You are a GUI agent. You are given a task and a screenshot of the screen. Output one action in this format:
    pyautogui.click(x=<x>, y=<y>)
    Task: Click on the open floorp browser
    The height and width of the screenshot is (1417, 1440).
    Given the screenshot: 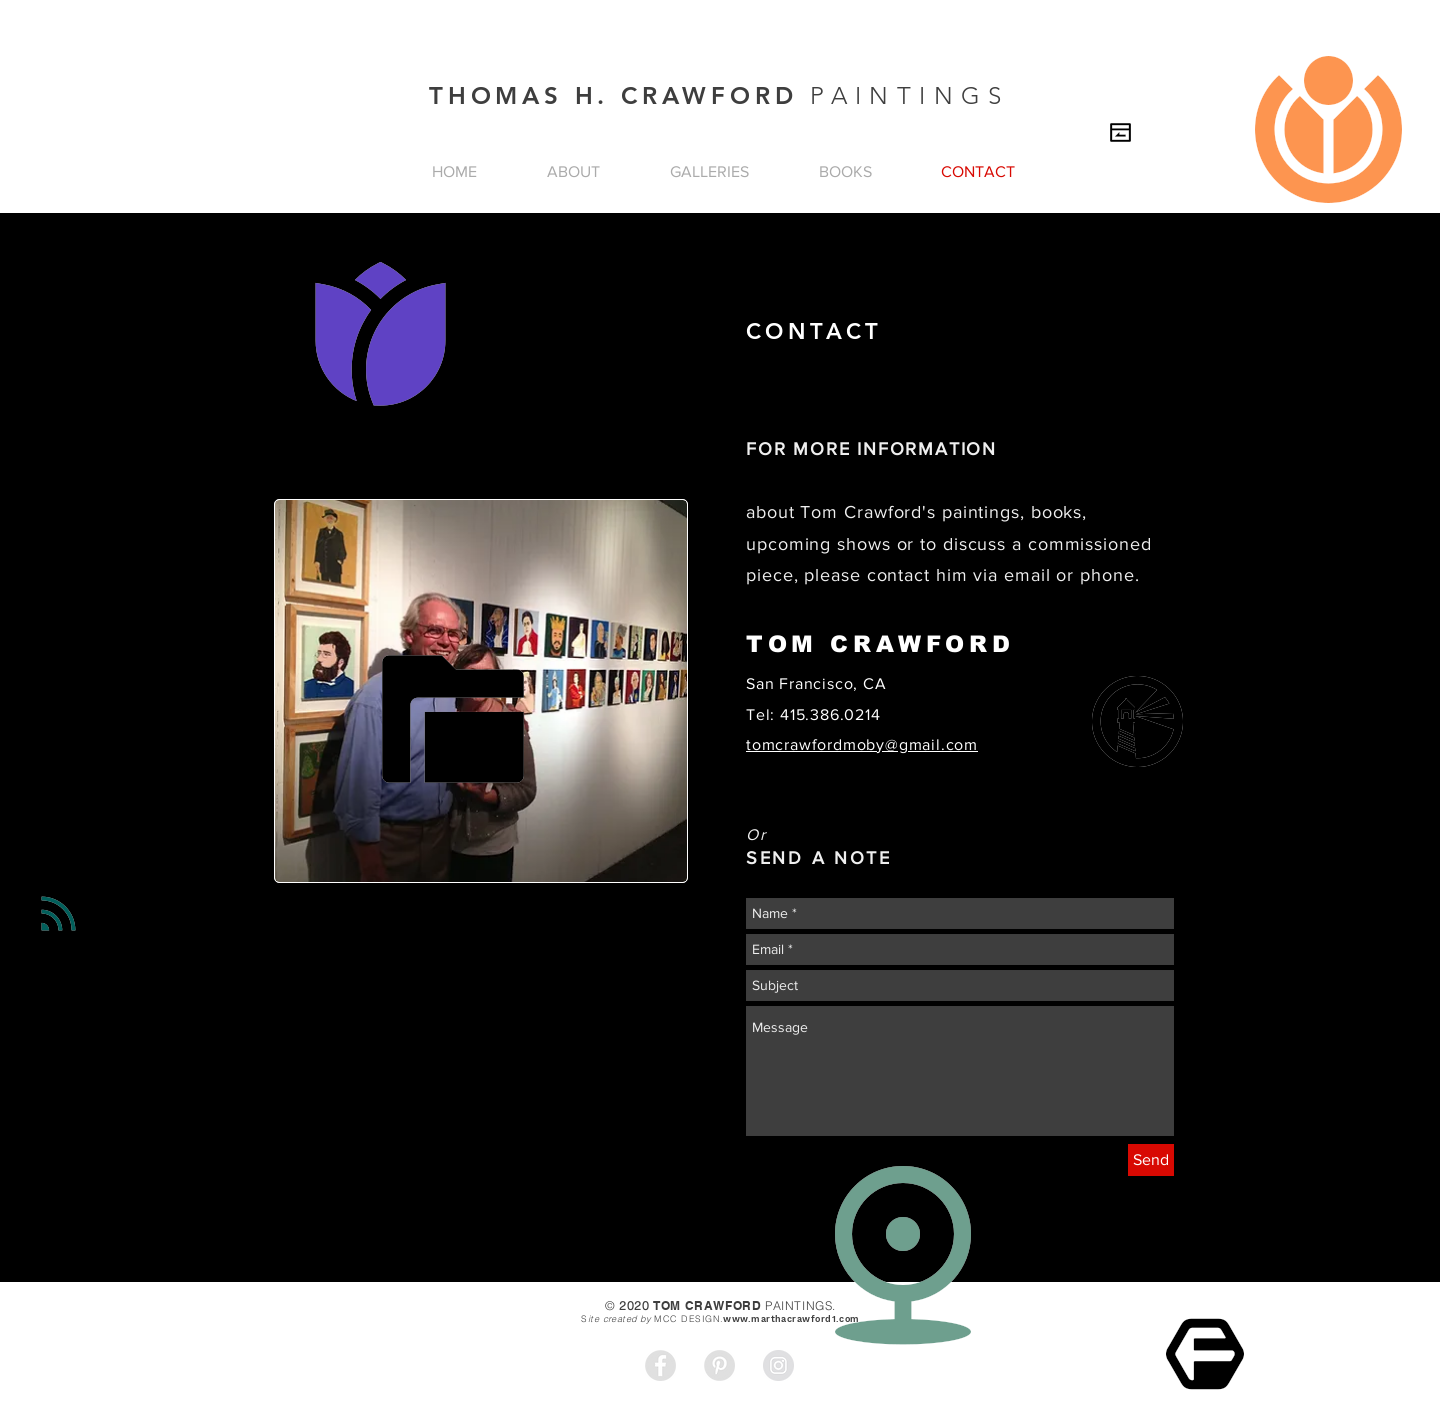 What is the action you would take?
    pyautogui.click(x=1205, y=1354)
    